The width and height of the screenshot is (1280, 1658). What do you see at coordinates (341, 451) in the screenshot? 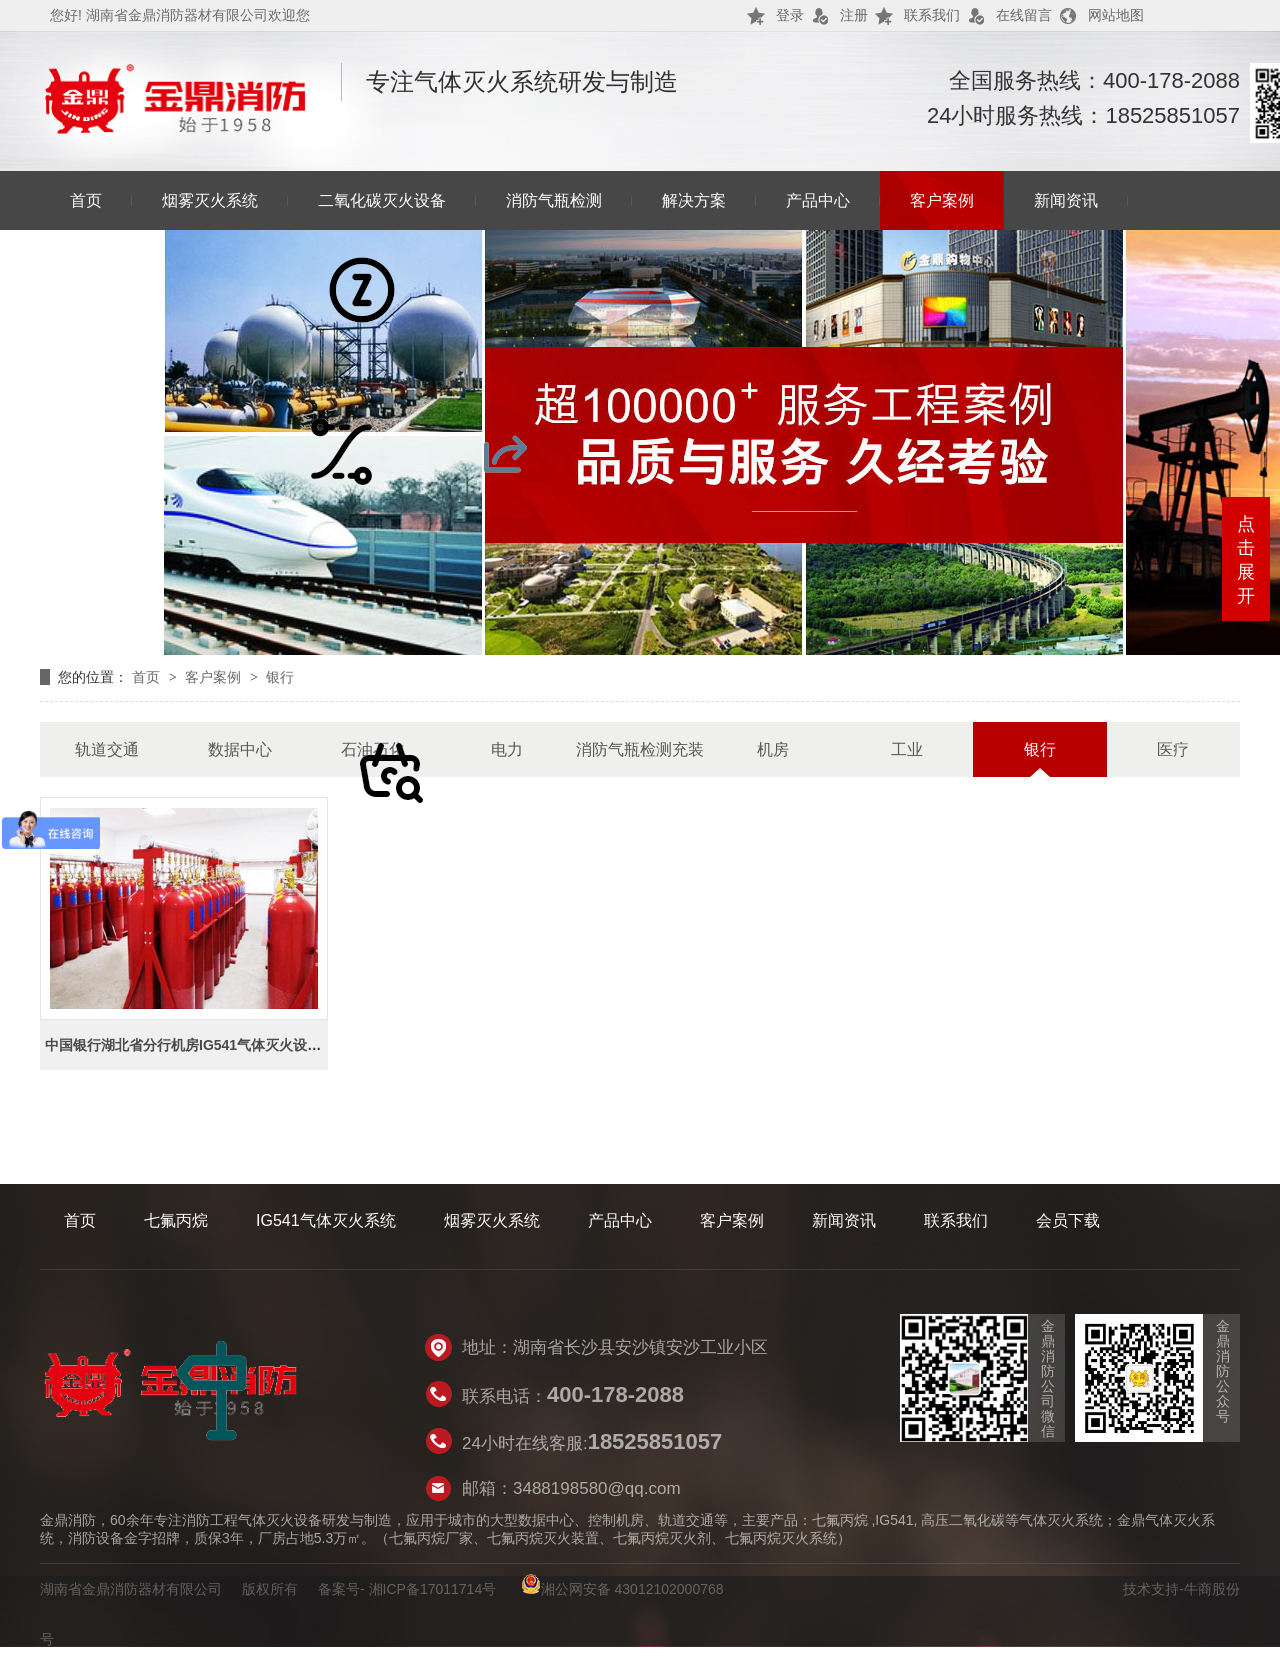
I see `adjust animation easing curve control points` at bounding box center [341, 451].